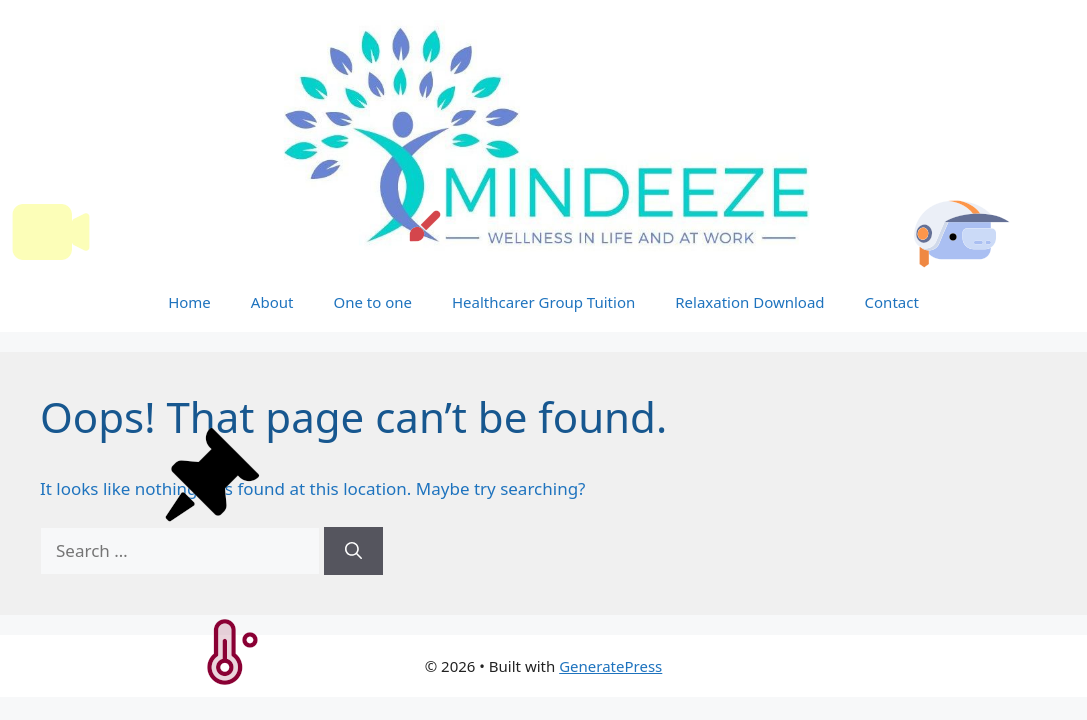  What do you see at coordinates (425, 226) in the screenshot?
I see `access brush or painting tools` at bounding box center [425, 226].